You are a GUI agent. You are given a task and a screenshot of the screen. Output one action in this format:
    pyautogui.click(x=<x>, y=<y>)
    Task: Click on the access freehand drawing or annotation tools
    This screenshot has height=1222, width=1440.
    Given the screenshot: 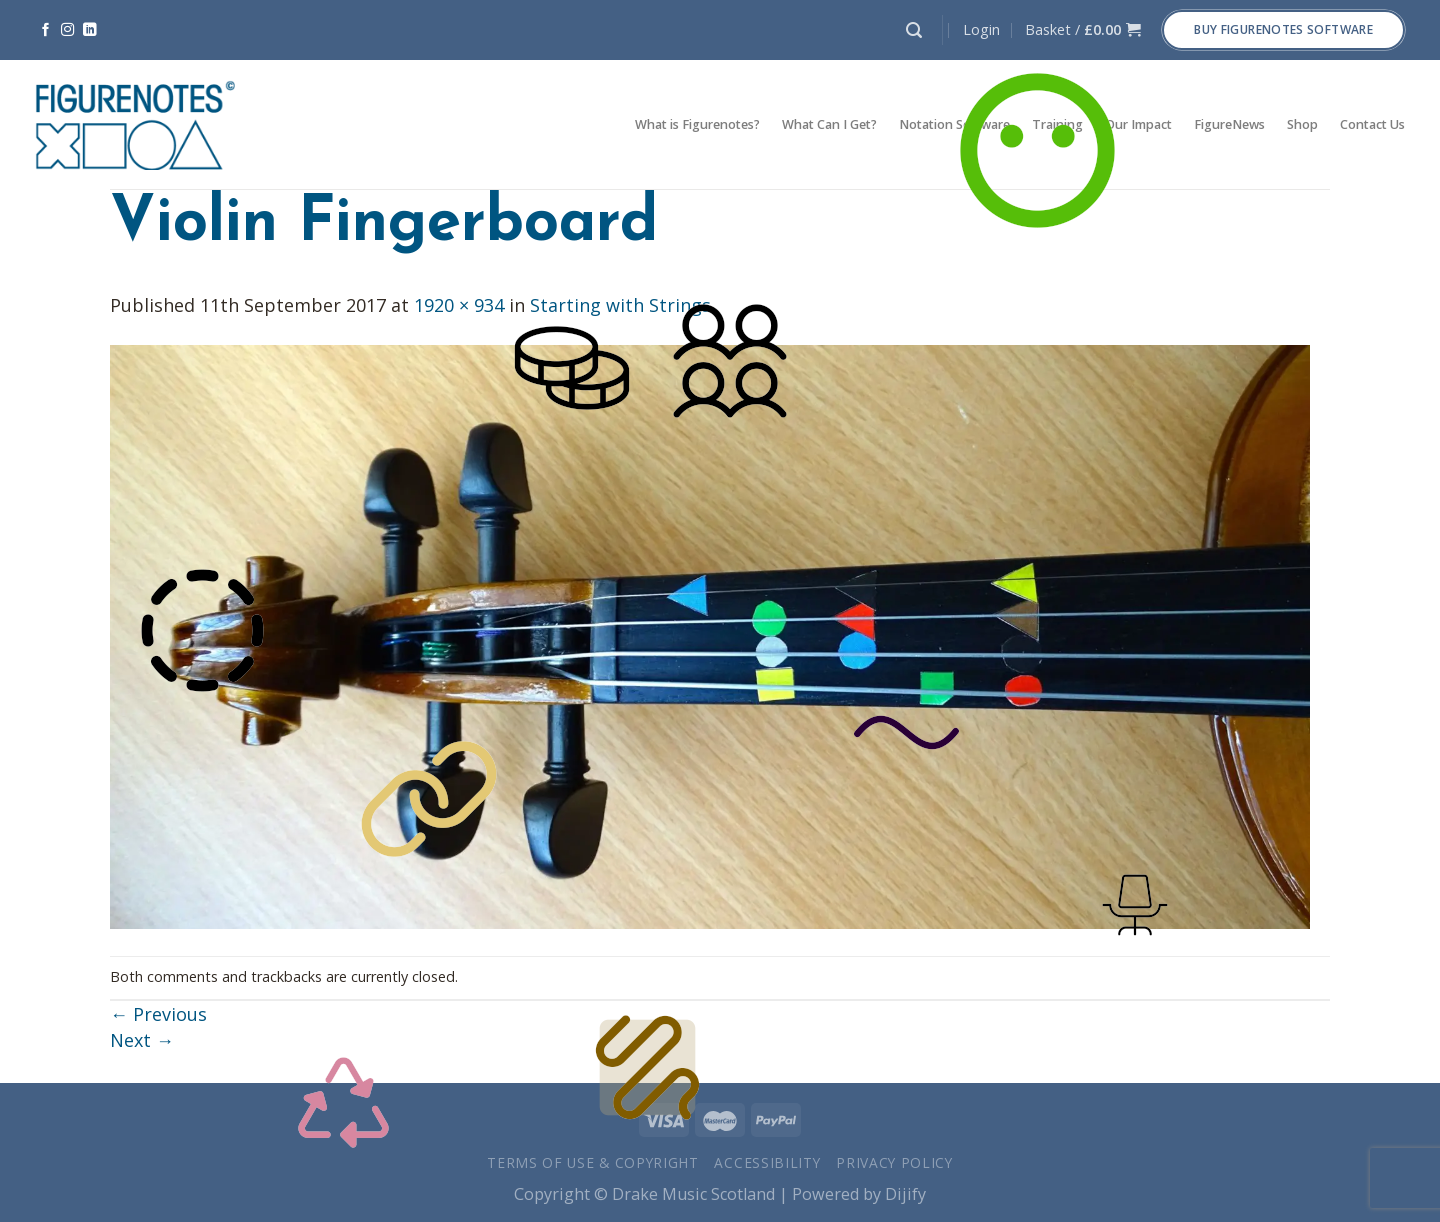 What is the action you would take?
    pyautogui.click(x=647, y=1067)
    